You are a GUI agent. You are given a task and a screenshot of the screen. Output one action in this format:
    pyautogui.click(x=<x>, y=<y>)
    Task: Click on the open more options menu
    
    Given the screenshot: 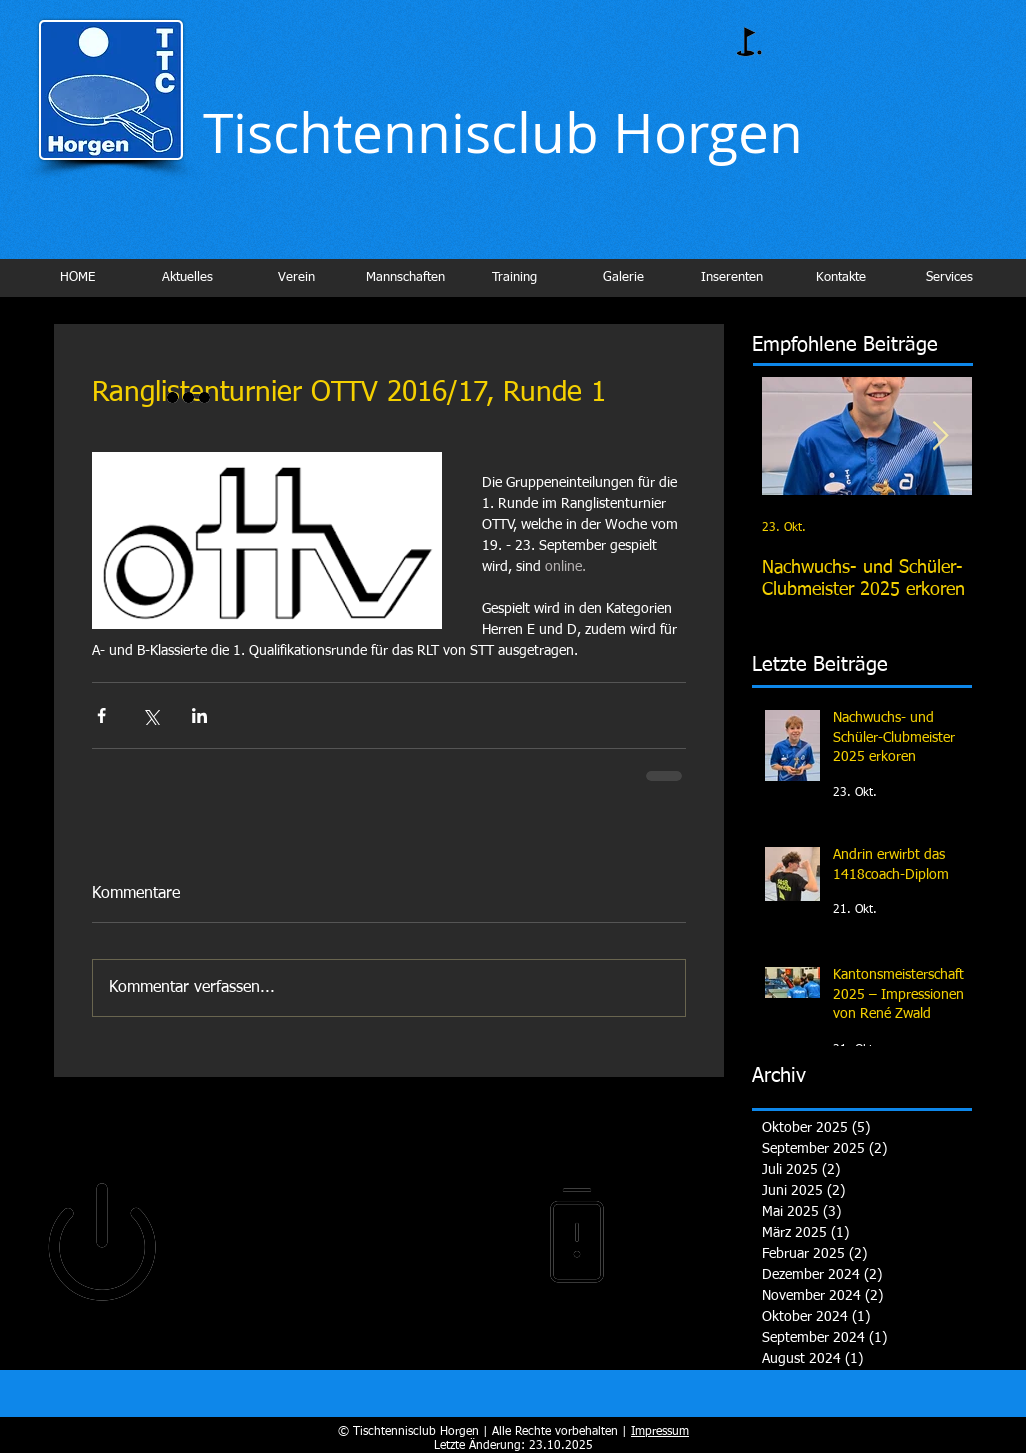 What is the action you would take?
    pyautogui.click(x=188, y=397)
    